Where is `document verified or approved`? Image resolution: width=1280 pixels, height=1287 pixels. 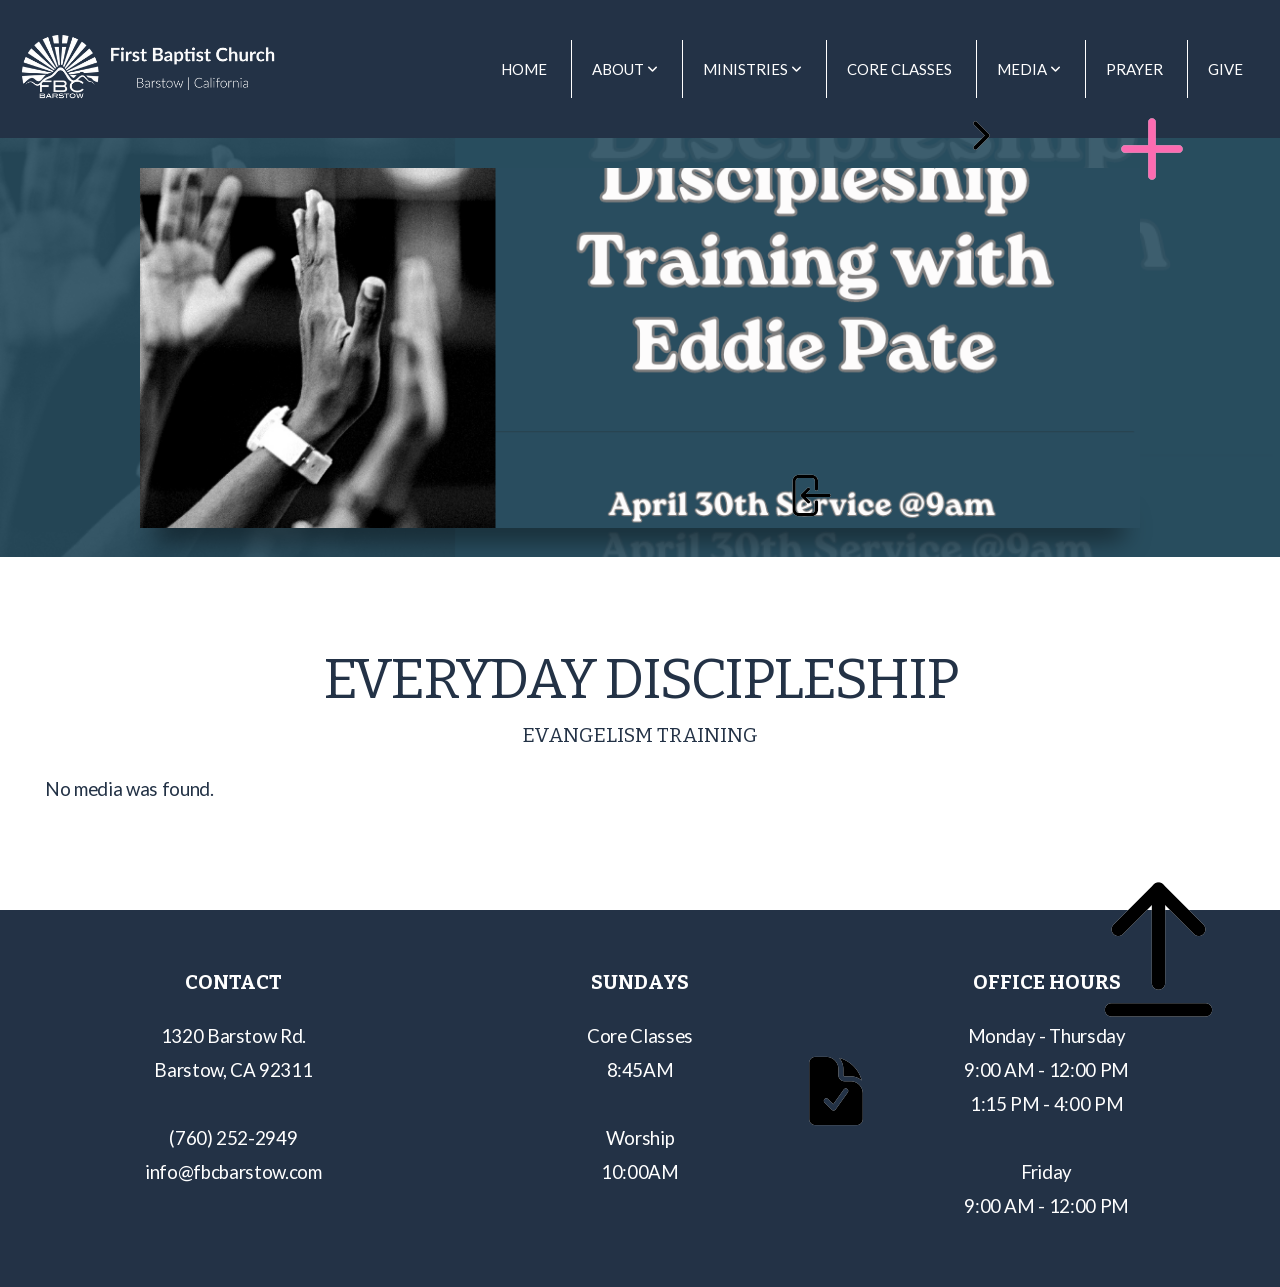
document verified or approved is located at coordinates (836, 1091).